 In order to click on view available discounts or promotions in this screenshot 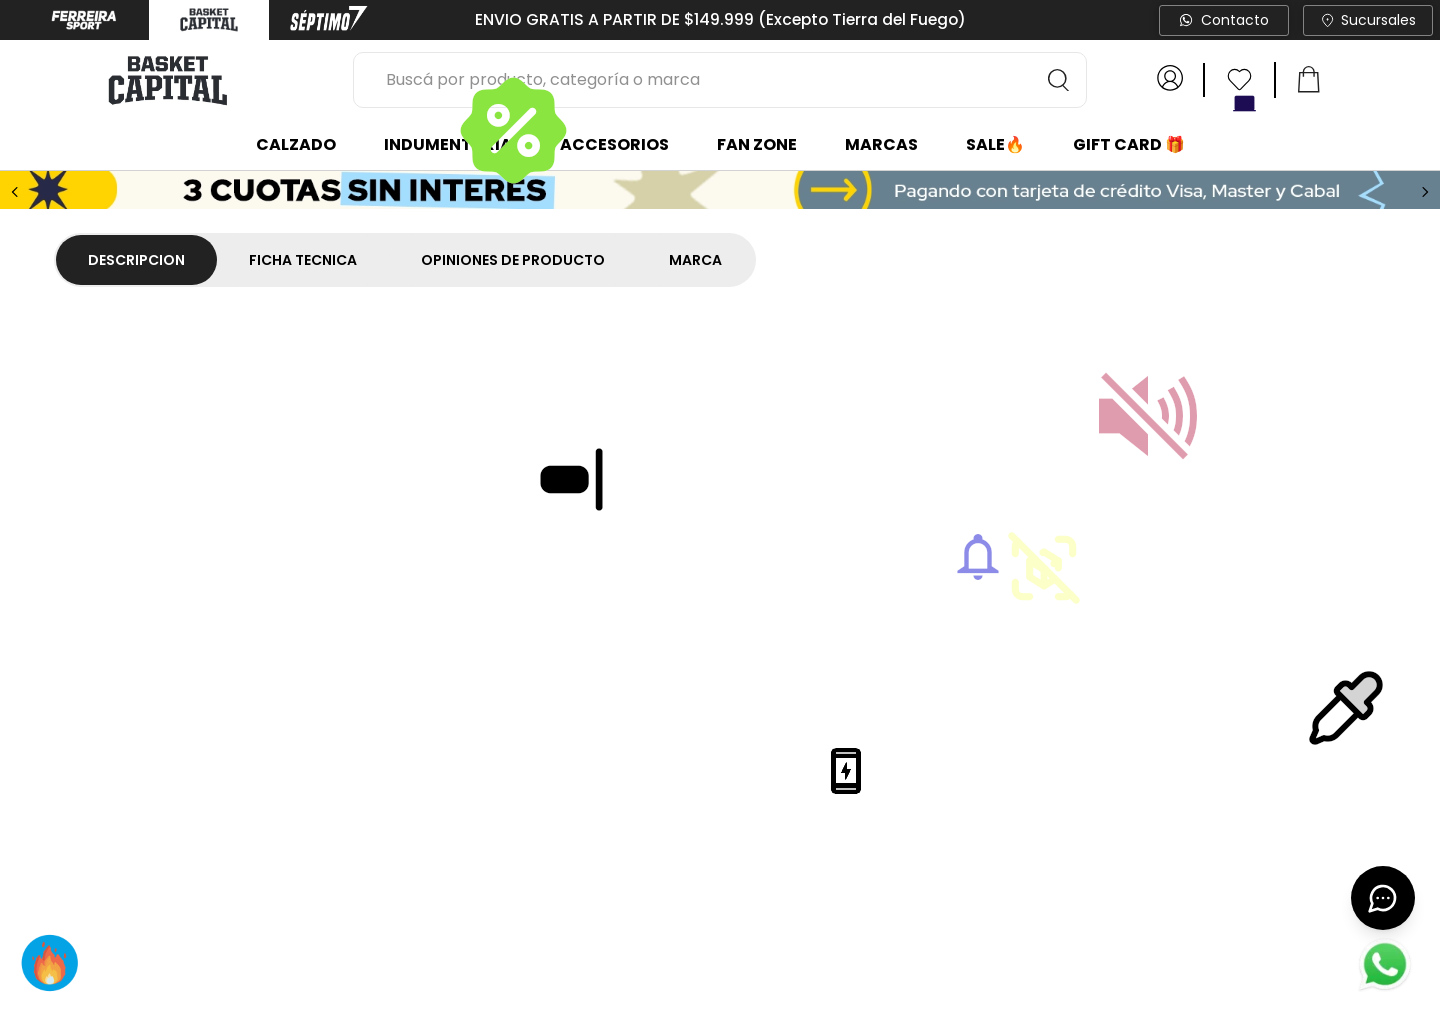, I will do `click(513, 130)`.